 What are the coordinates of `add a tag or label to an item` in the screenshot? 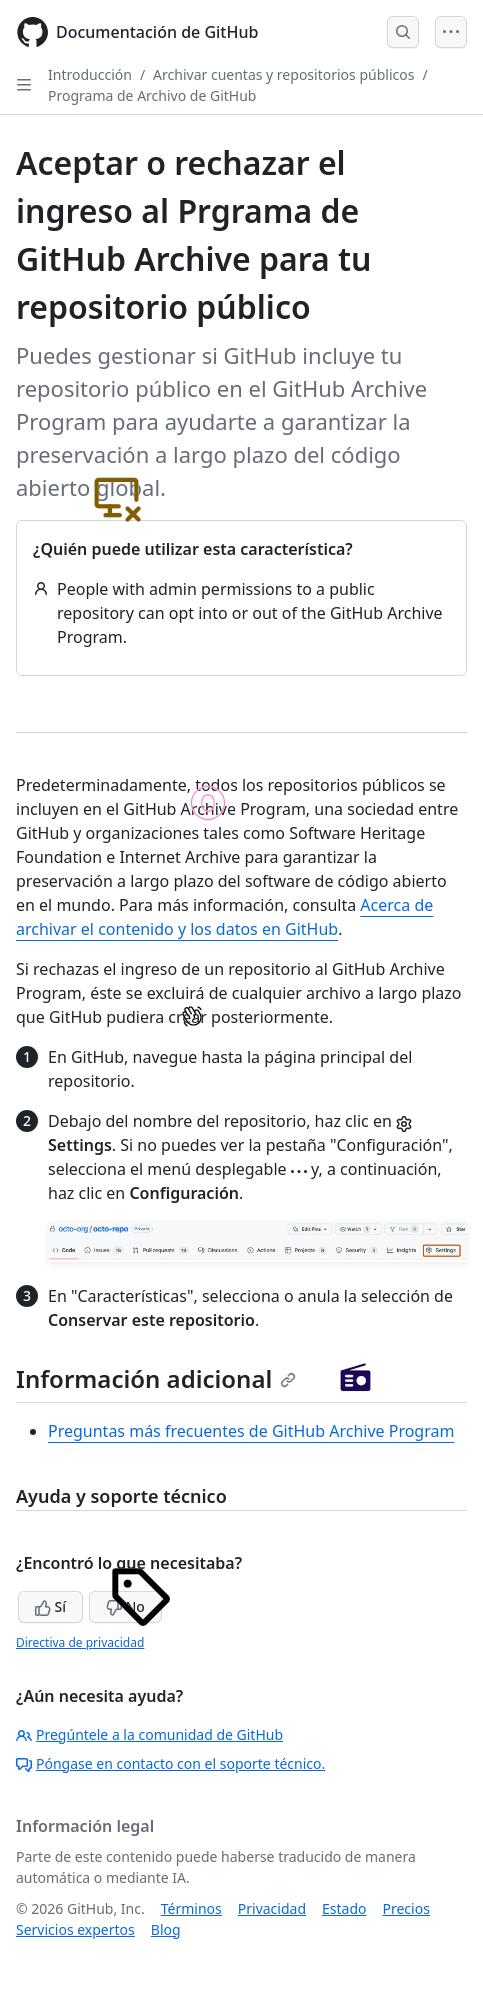 It's located at (138, 1594).